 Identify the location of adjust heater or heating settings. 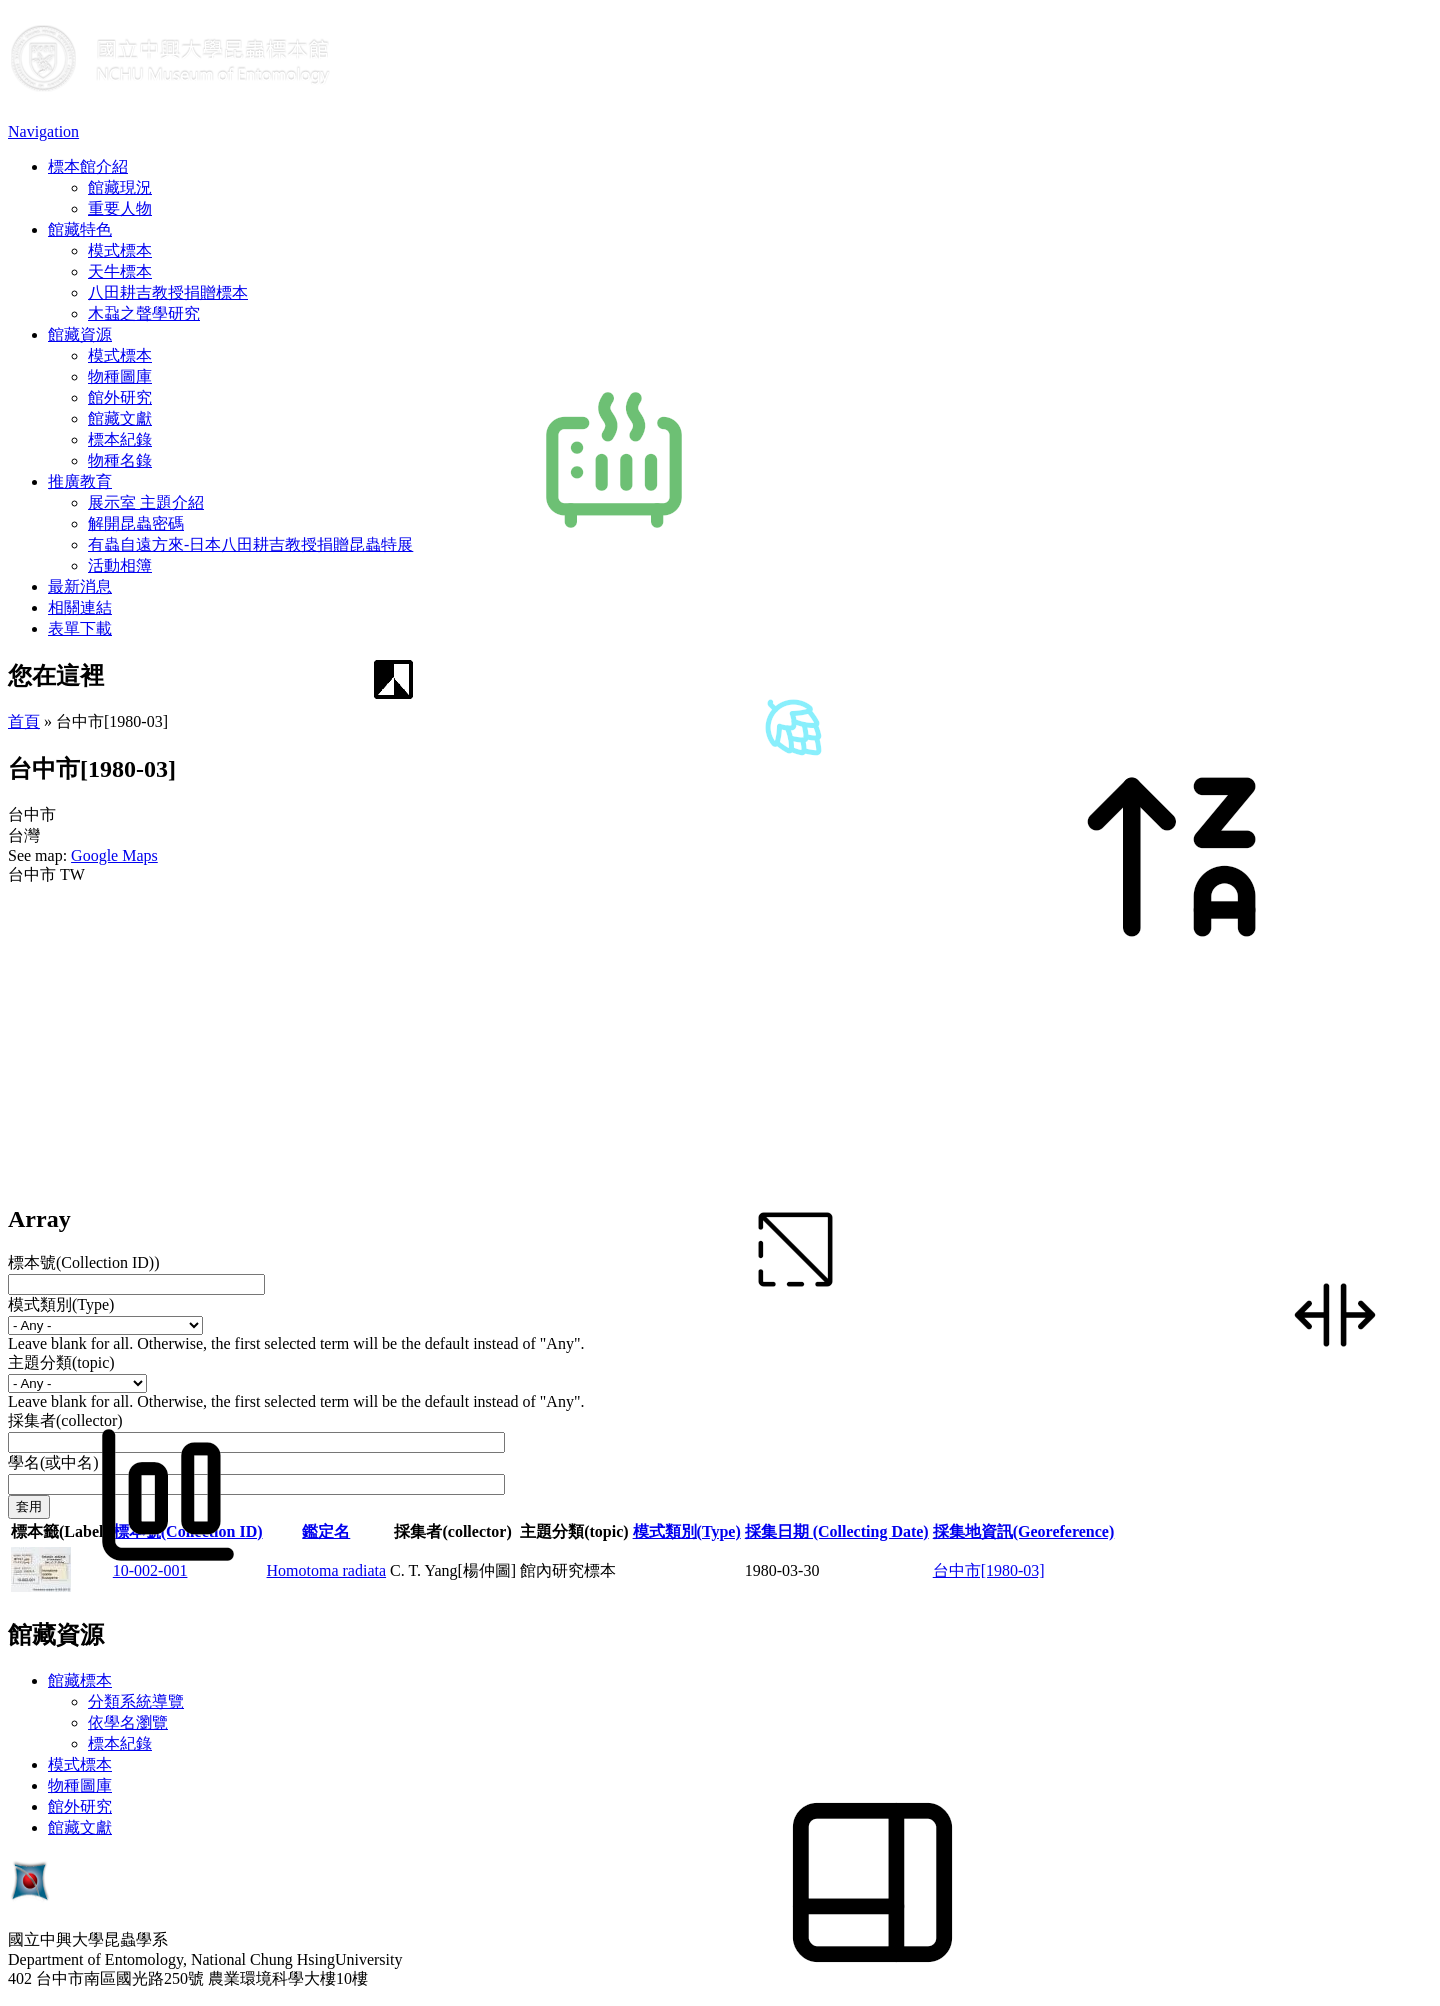
(614, 460).